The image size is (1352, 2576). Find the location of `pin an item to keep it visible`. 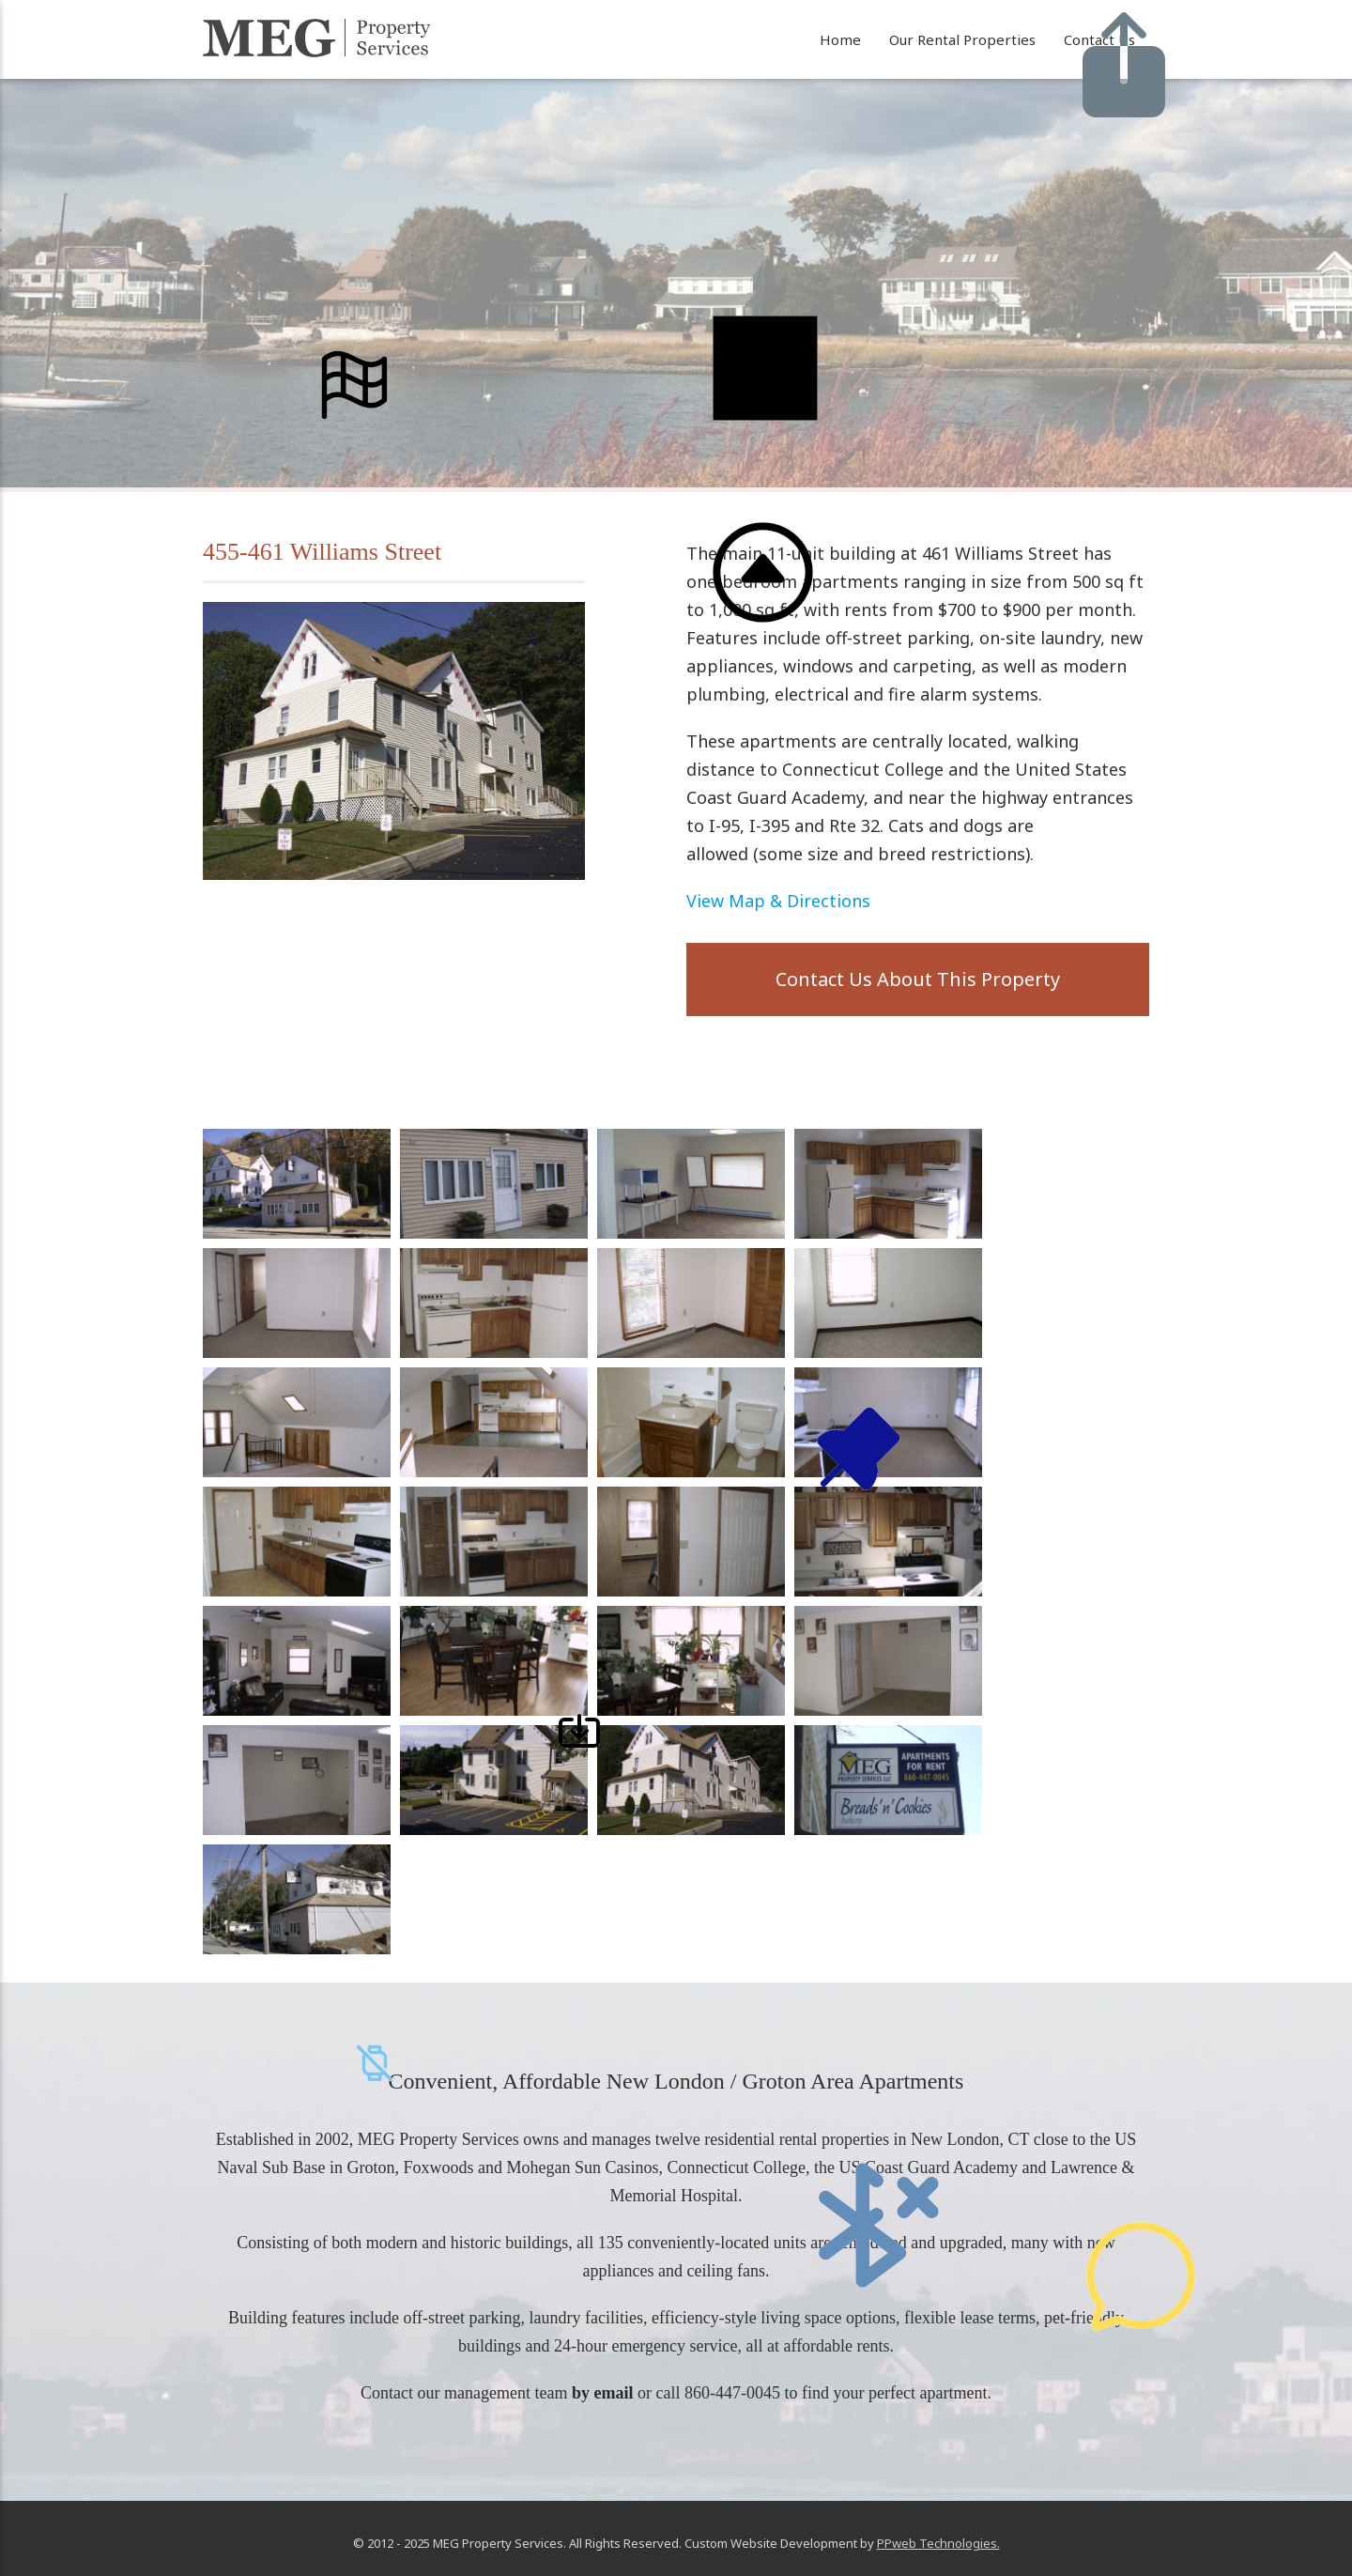

pin an item to keep it visible is located at coordinates (855, 1452).